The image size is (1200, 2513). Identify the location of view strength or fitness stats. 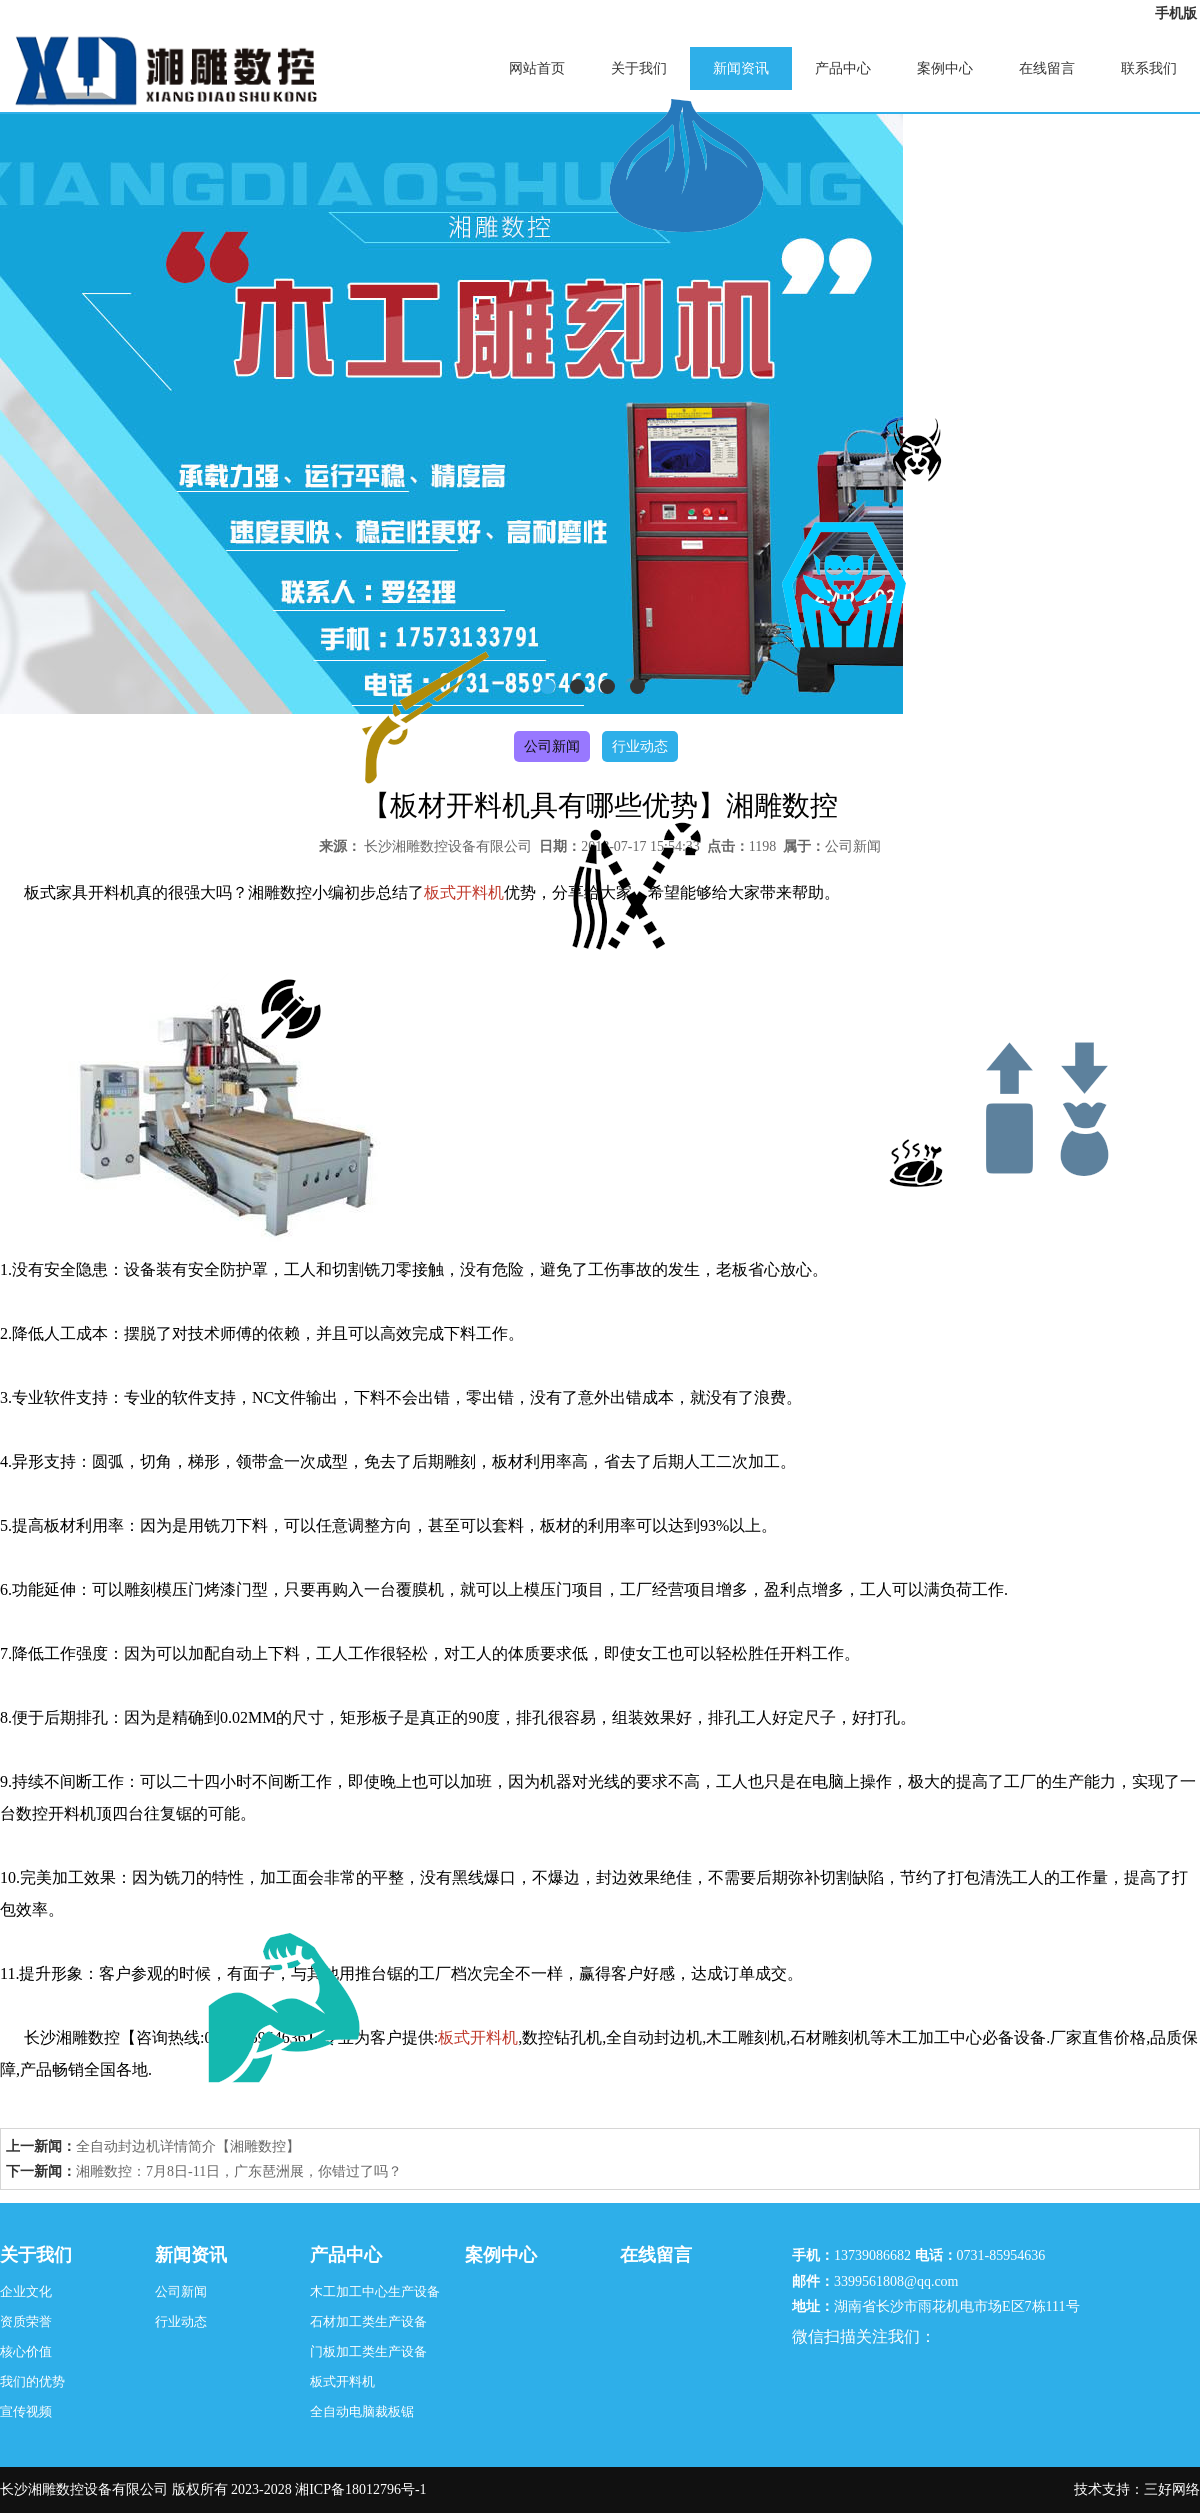
(284, 2006).